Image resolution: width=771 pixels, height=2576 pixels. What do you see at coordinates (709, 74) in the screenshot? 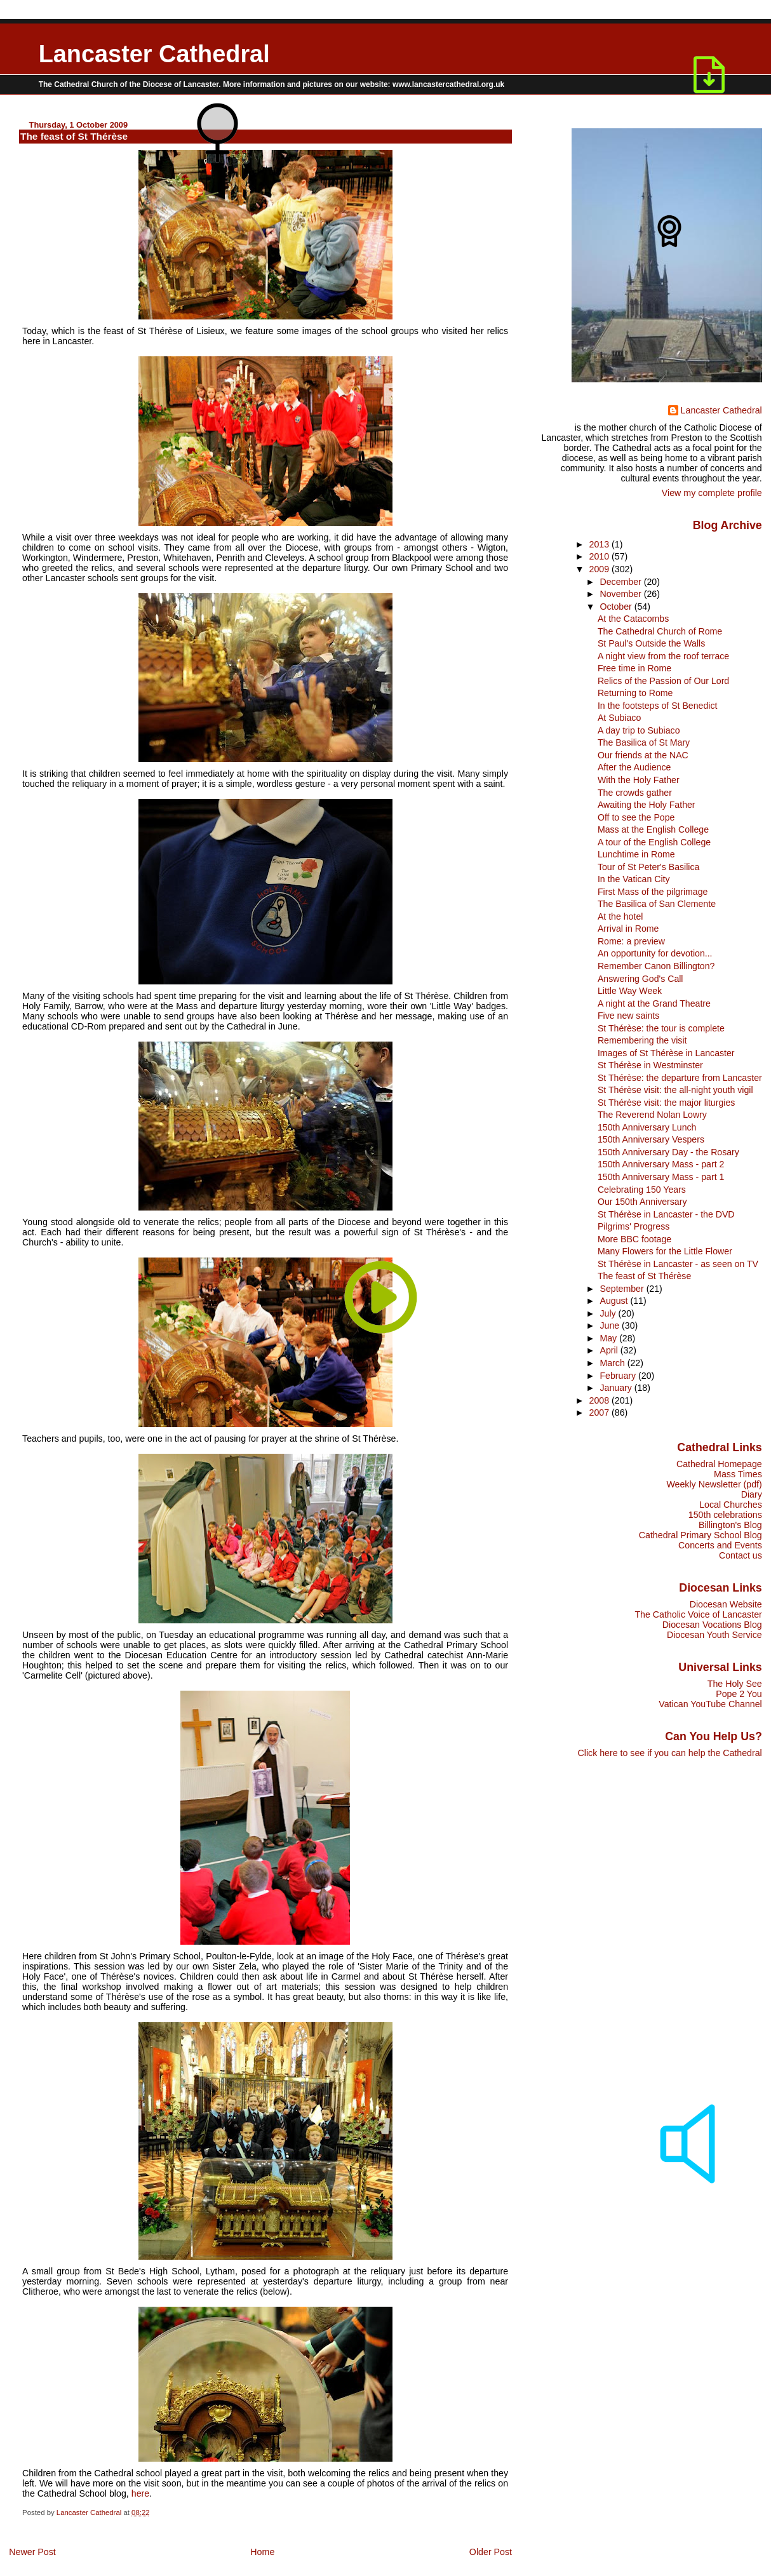
I see `download file` at bounding box center [709, 74].